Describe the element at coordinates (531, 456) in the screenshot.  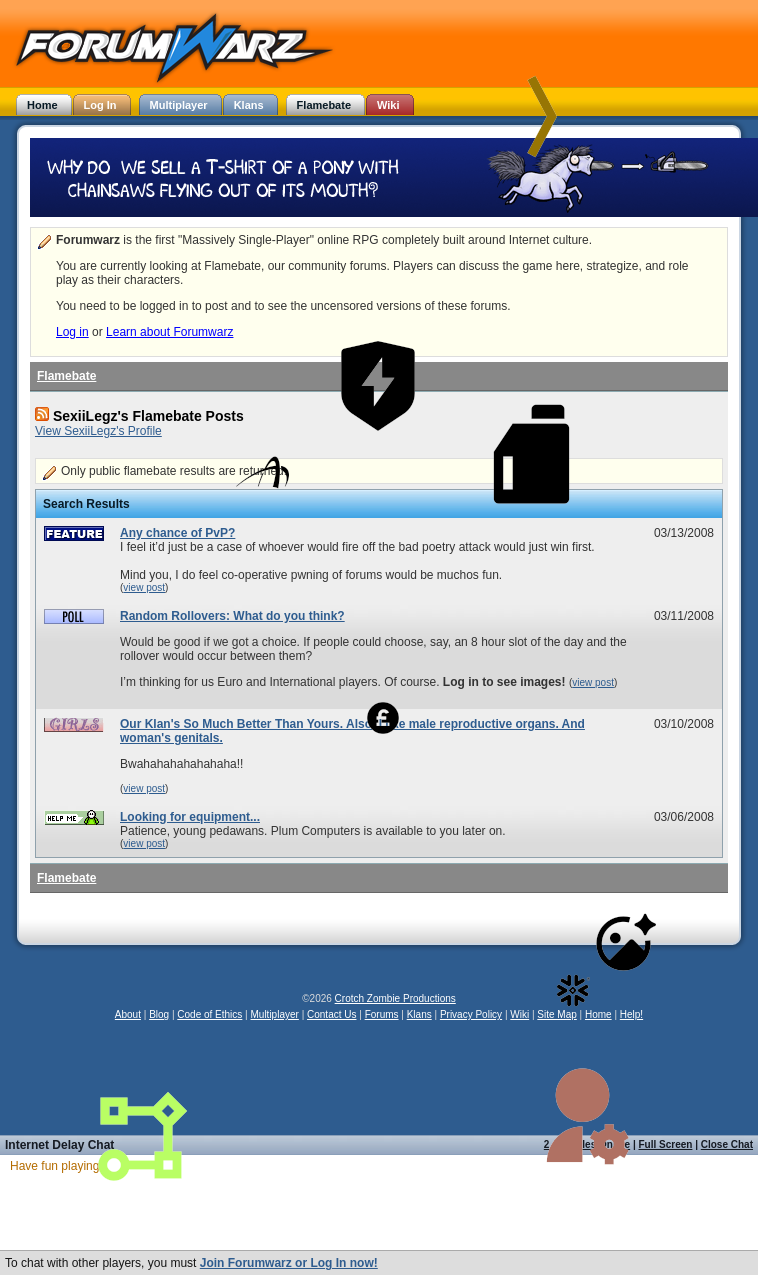
I see `find nearby gas stations` at that location.